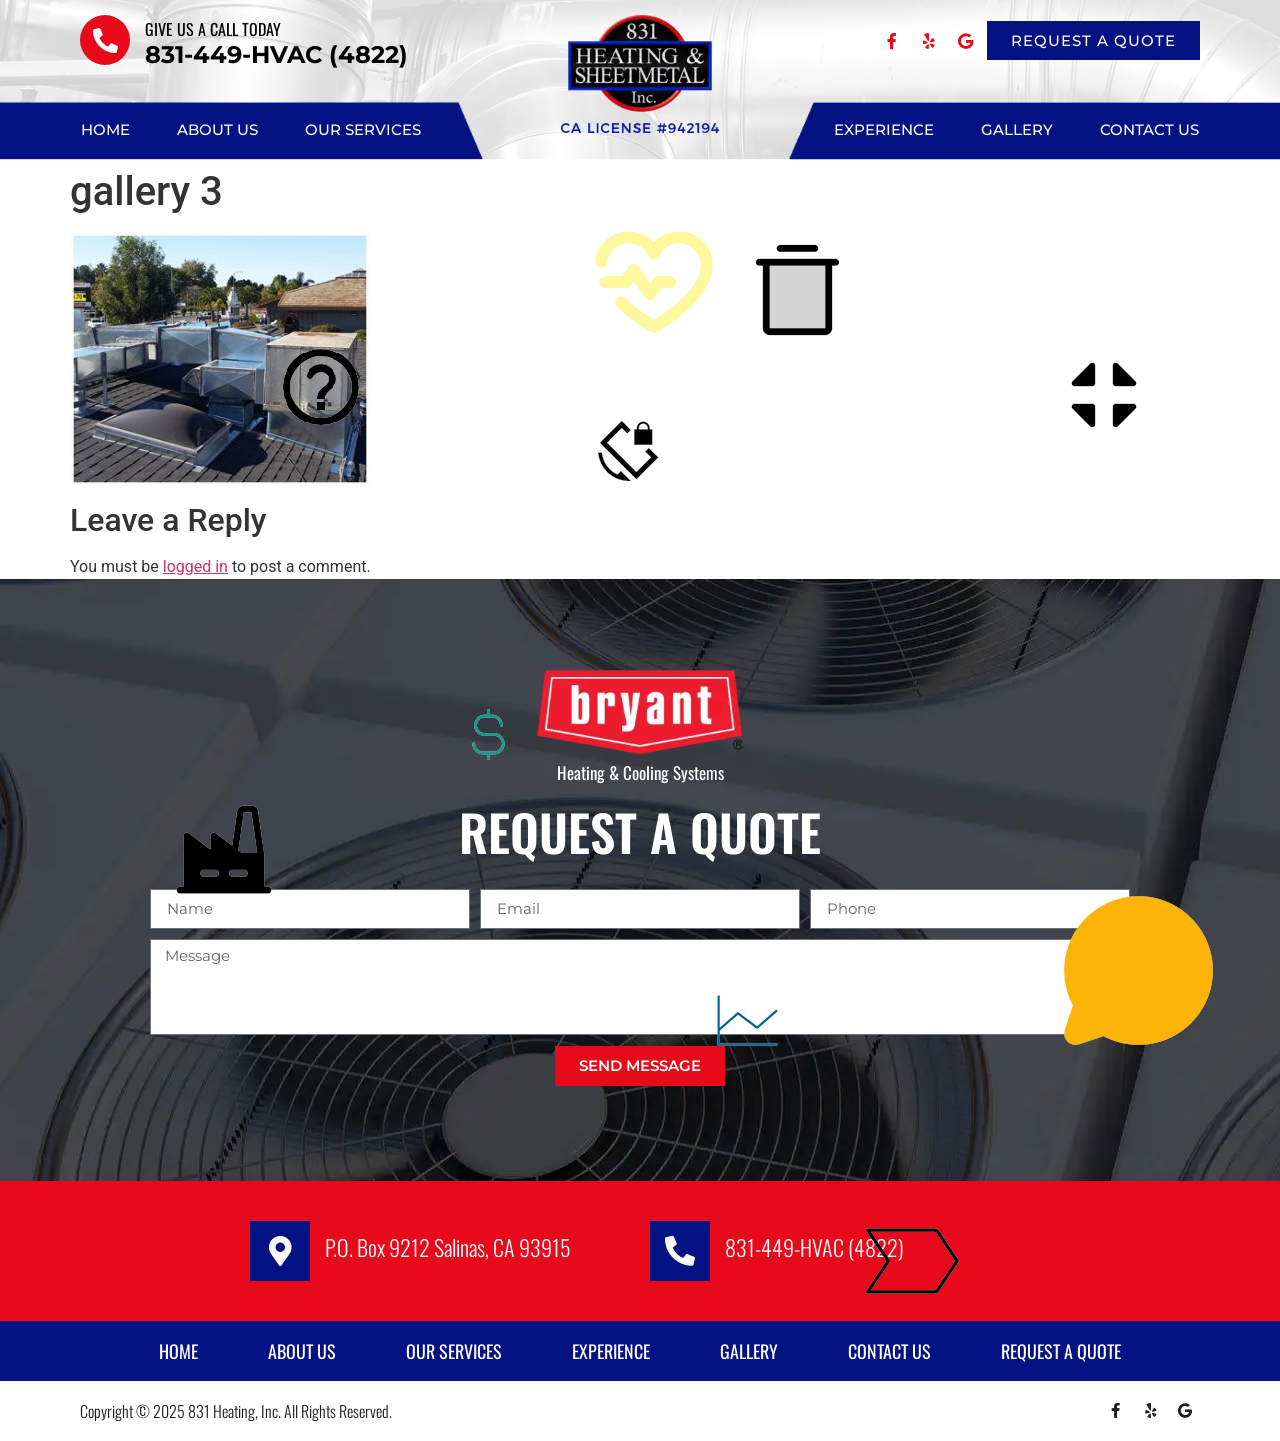 The height and width of the screenshot is (1441, 1280). I want to click on view health or fitness data, so click(654, 278).